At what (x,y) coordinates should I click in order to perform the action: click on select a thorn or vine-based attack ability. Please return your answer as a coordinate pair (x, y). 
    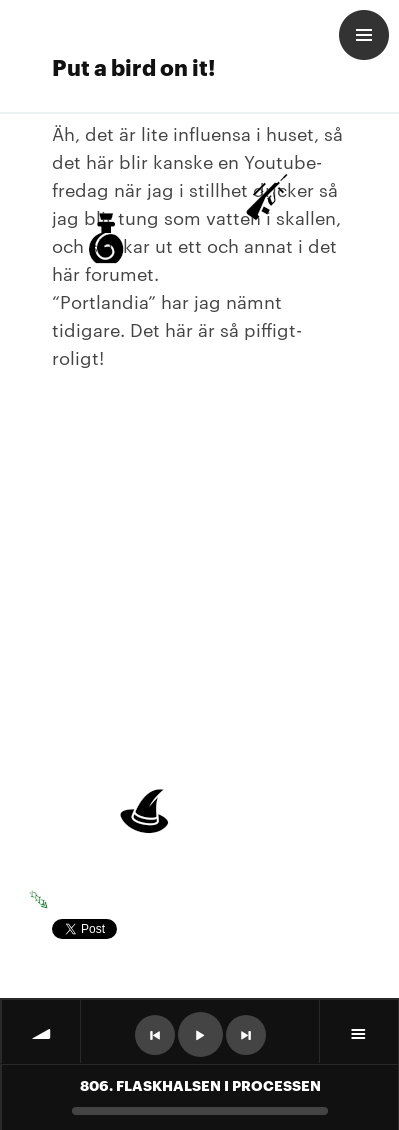
    Looking at the image, I should click on (38, 899).